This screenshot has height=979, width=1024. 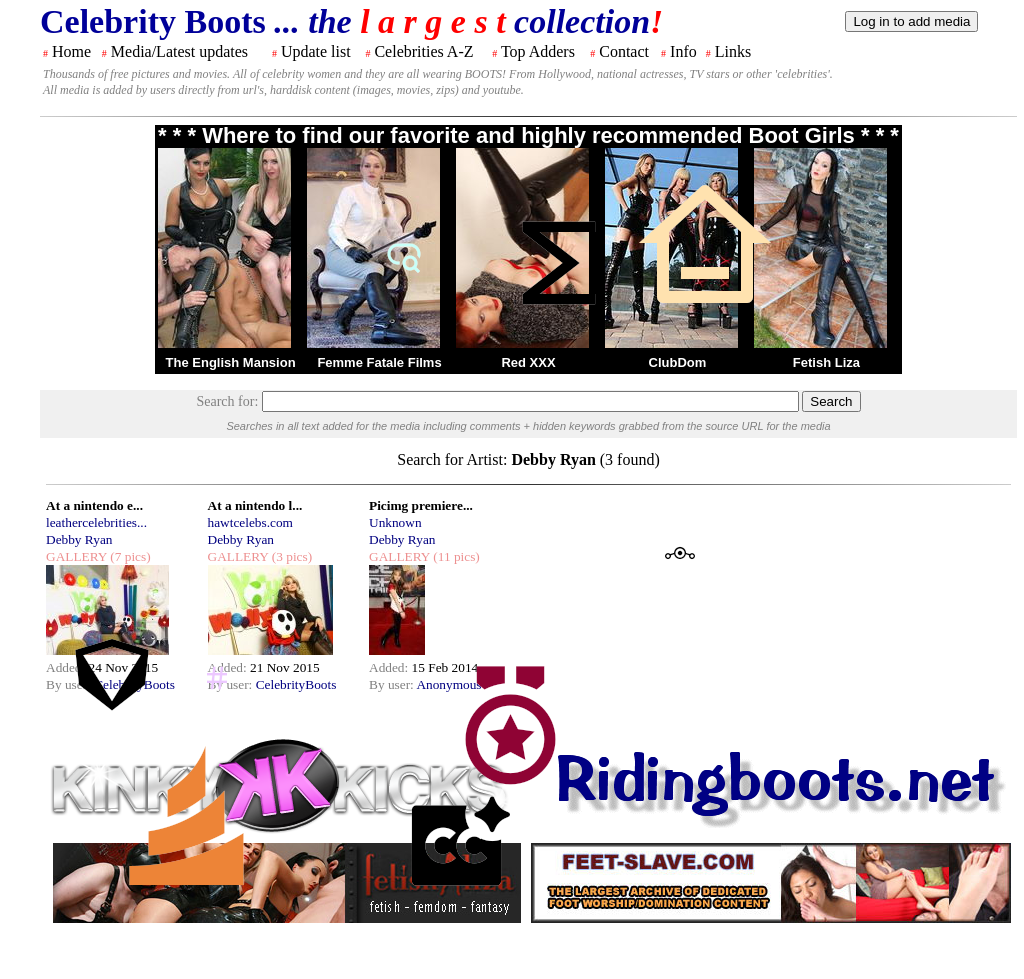 I want to click on lineageos logo, so click(x=680, y=553).